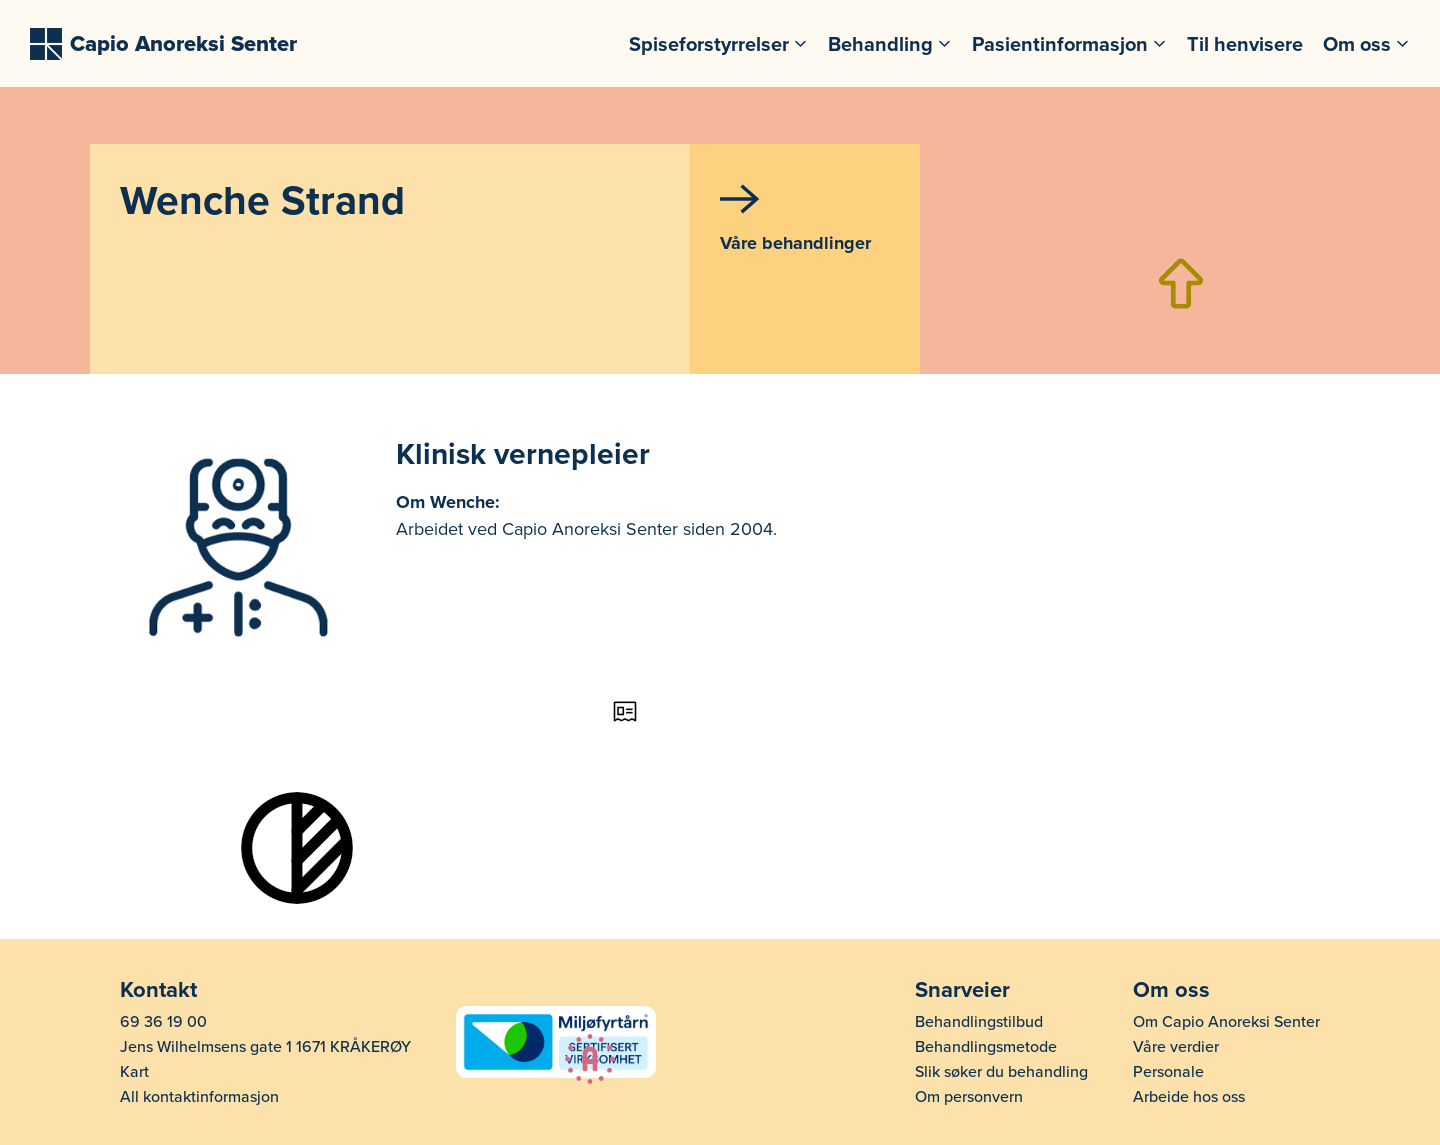 The width and height of the screenshot is (1440, 1145). I want to click on indicates a draft or pending item labeled "A", so click(590, 1059).